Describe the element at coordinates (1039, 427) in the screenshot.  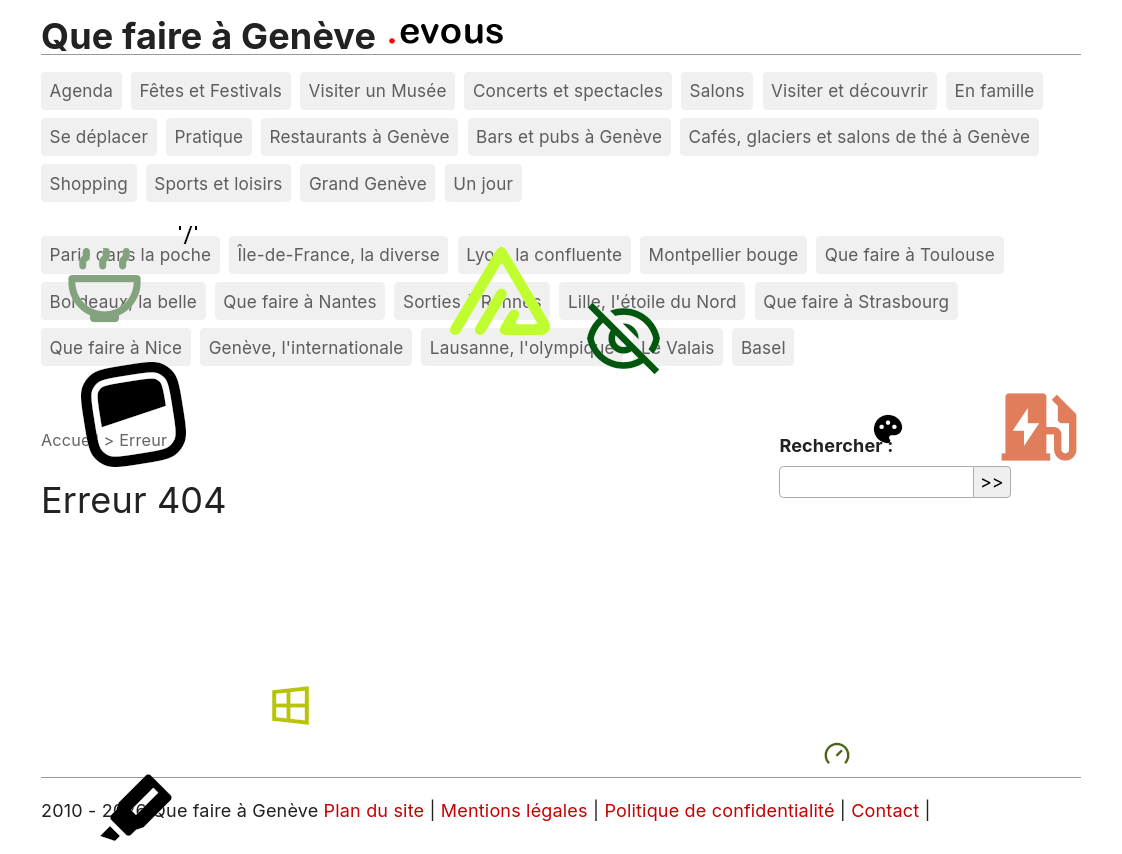
I see `find nearby EV charging stations` at that location.